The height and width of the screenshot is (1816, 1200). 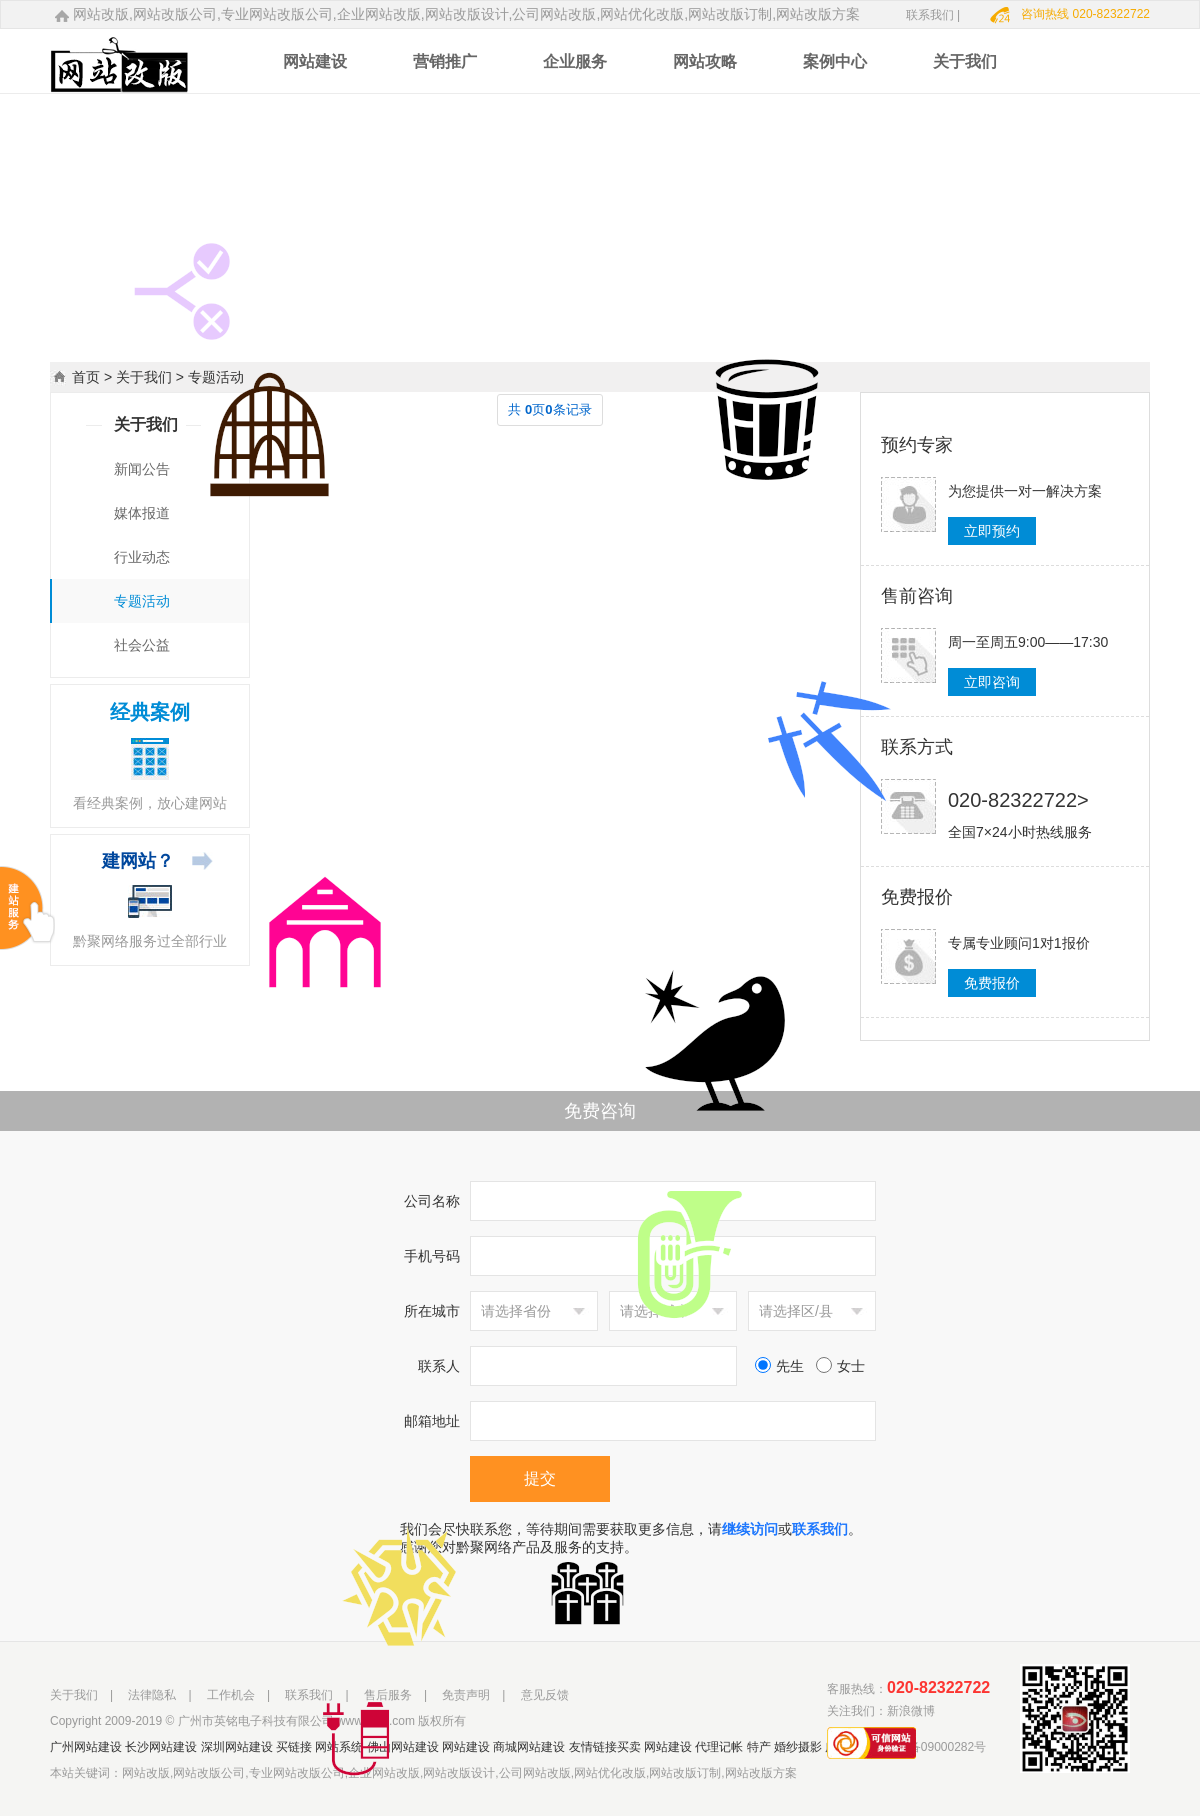 What do you see at coordinates (587, 1589) in the screenshot?
I see `access the graveyard or cemetery area in-game` at bounding box center [587, 1589].